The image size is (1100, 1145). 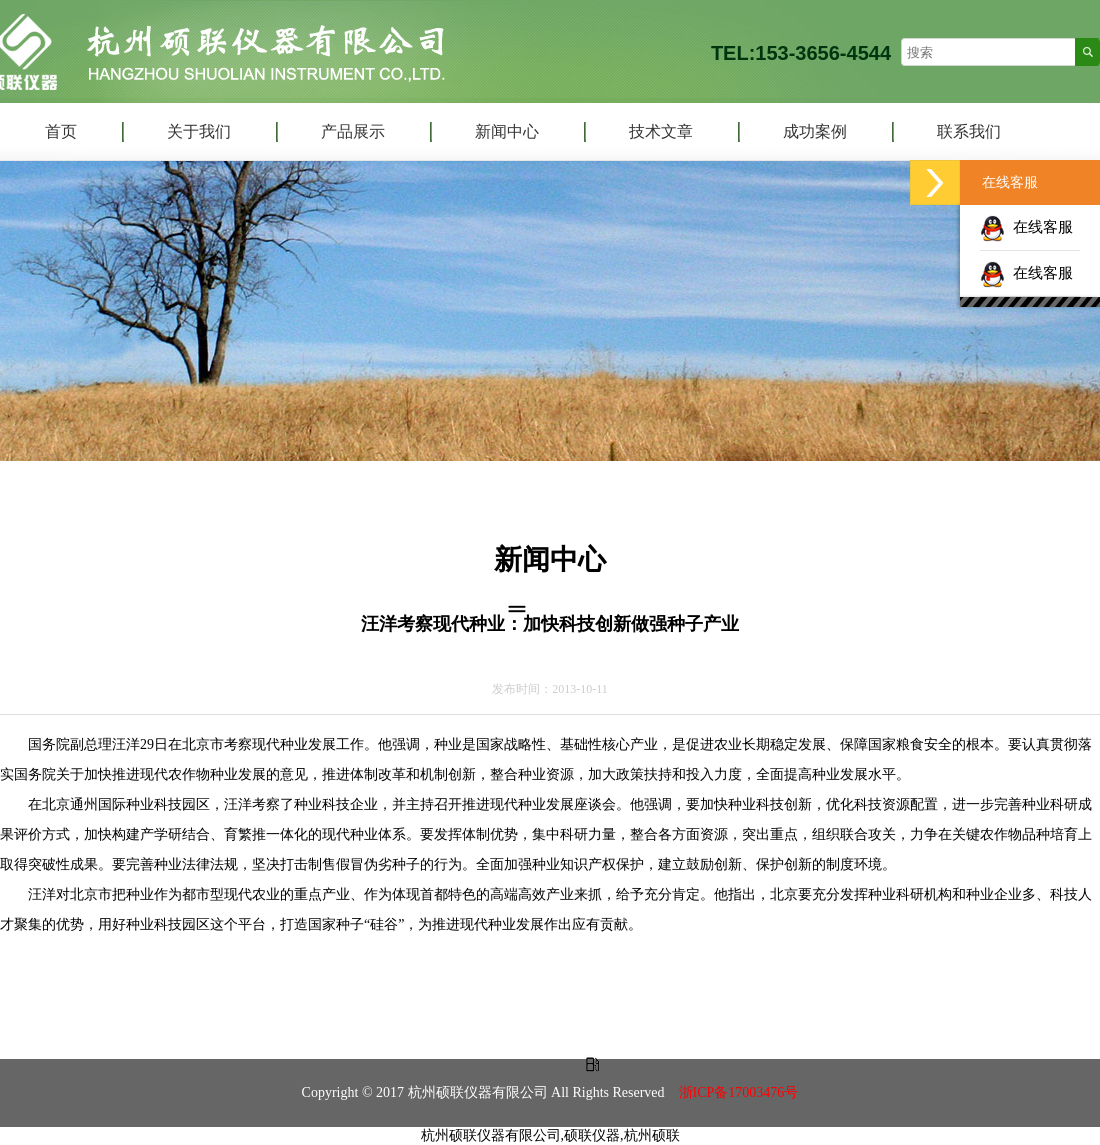 I want to click on drag to reorder items in a list, so click(x=517, y=609).